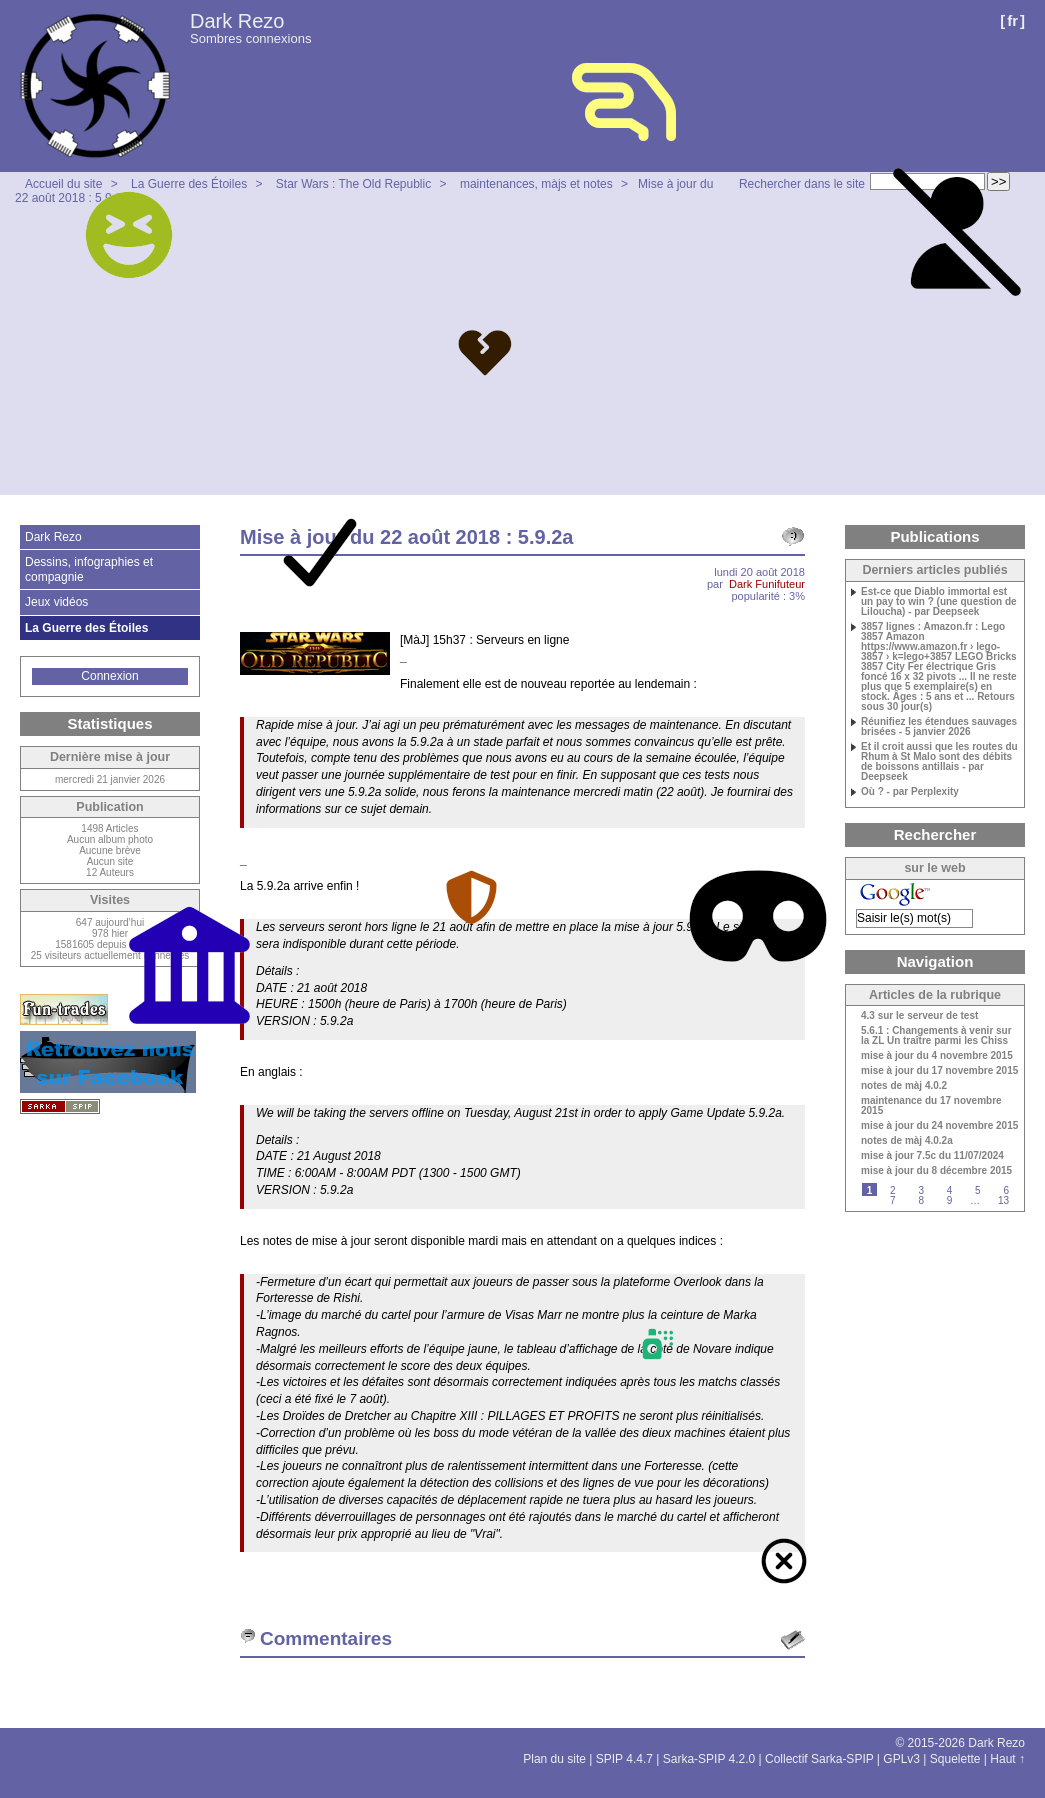  I want to click on access spray or paint tools, so click(656, 1344).